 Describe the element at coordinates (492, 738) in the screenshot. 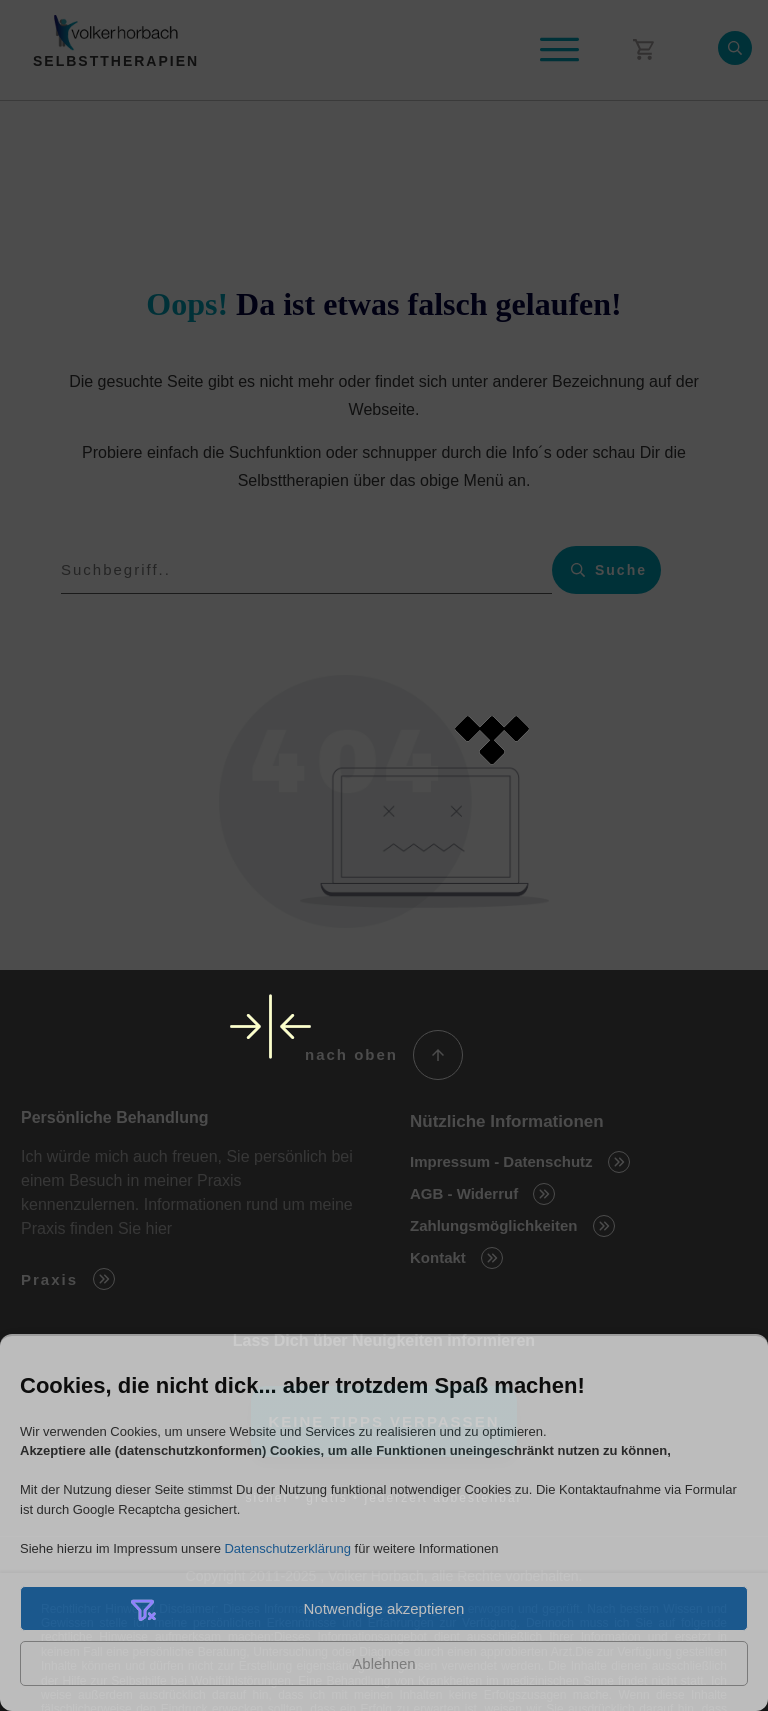

I see `open TIDAL music streaming app` at that location.